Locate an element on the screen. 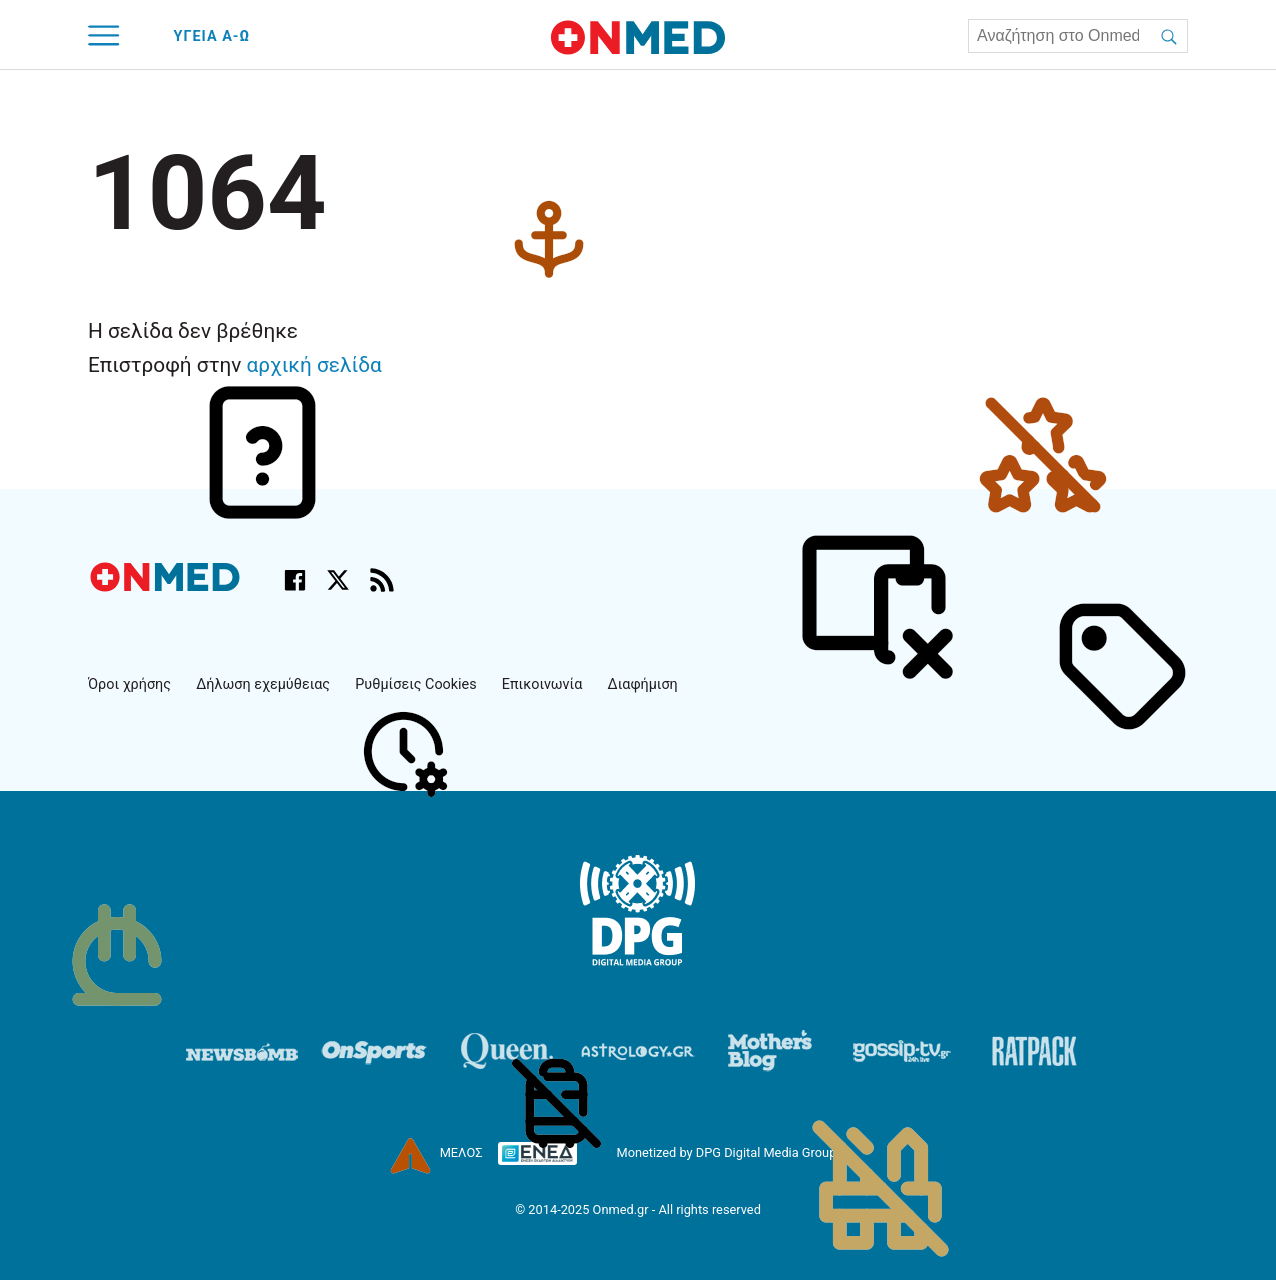 The image size is (1276, 1280). add or manage tags is located at coordinates (1122, 666).